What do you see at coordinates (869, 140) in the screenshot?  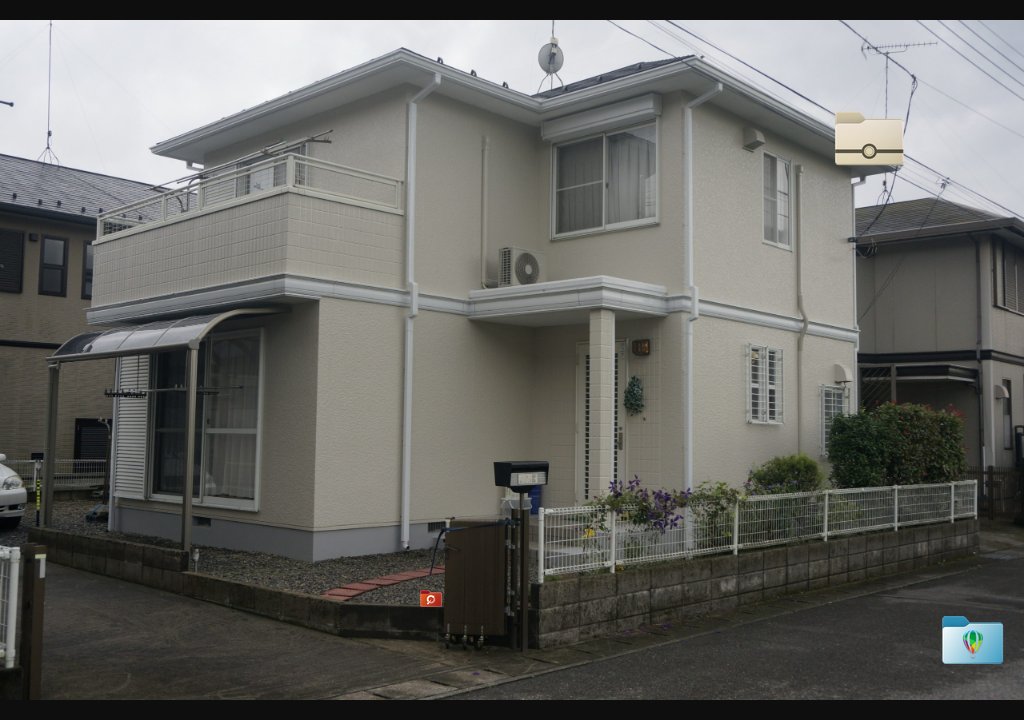 I see `folder containing pokémon game files or assets` at bounding box center [869, 140].